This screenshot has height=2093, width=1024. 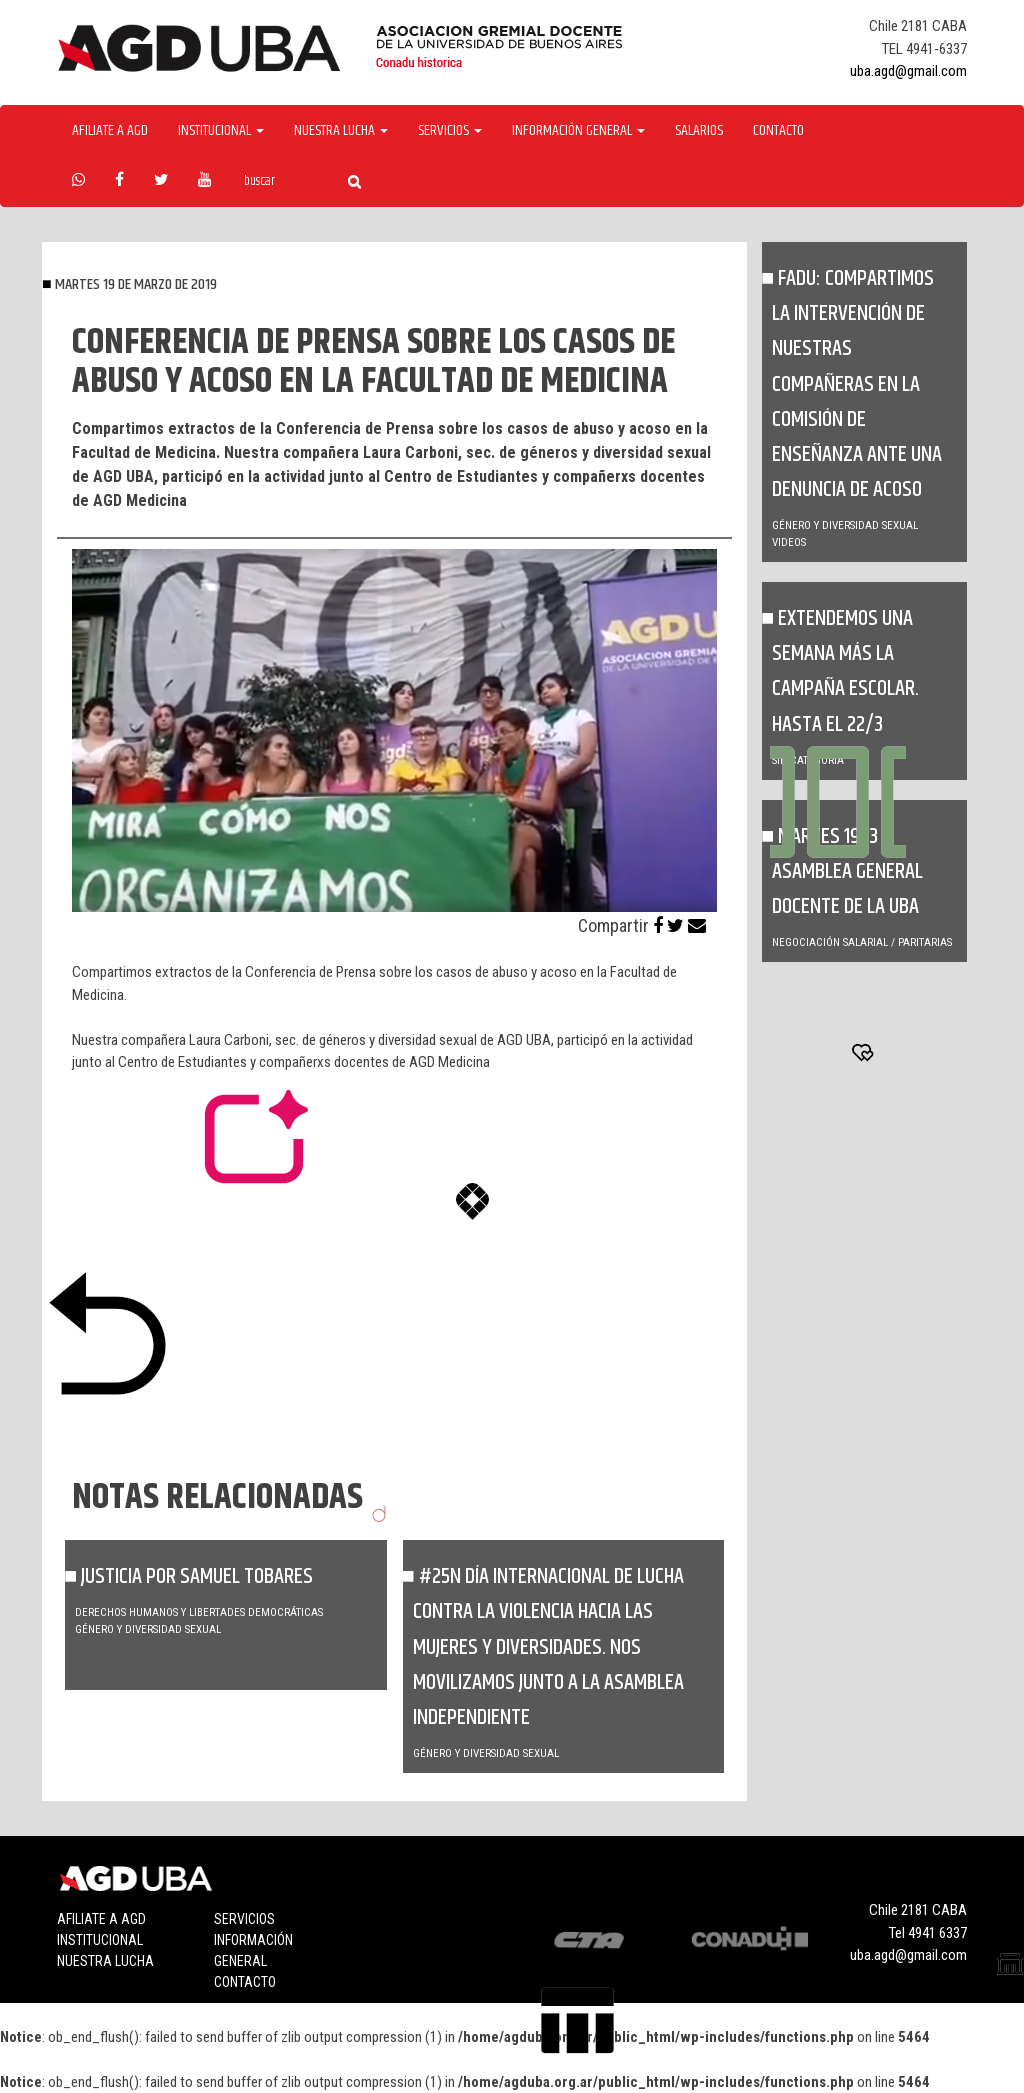 What do you see at coordinates (379, 1514) in the screenshot?
I see `dedge app or service logo` at bounding box center [379, 1514].